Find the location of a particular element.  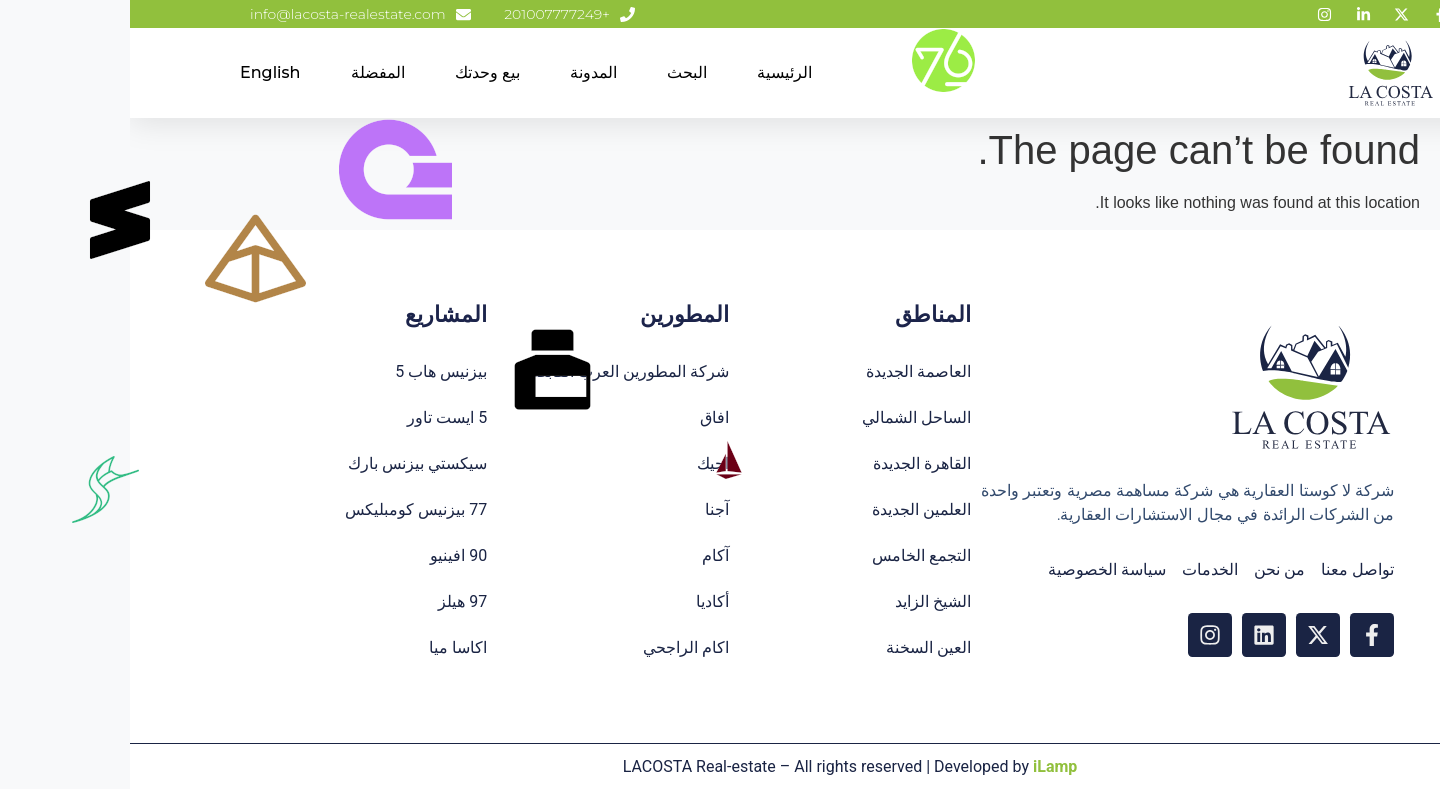

sailfish os logo is located at coordinates (105, 489).